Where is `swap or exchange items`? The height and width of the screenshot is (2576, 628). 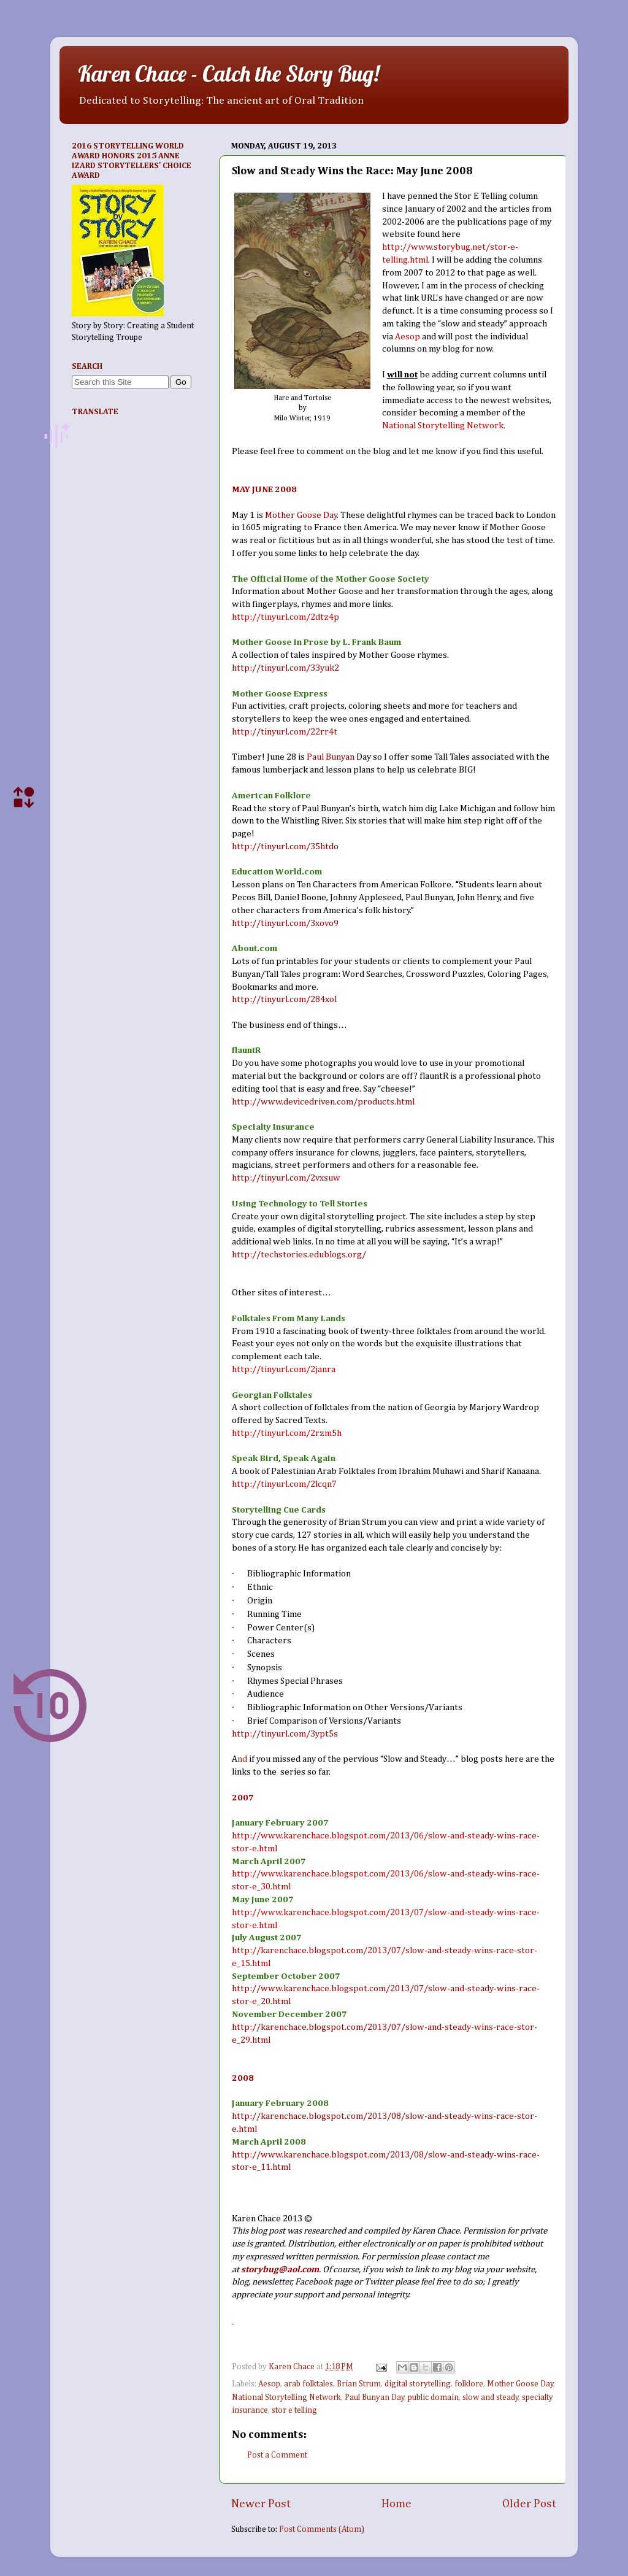
swap or exchange items is located at coordinates (23, 797).